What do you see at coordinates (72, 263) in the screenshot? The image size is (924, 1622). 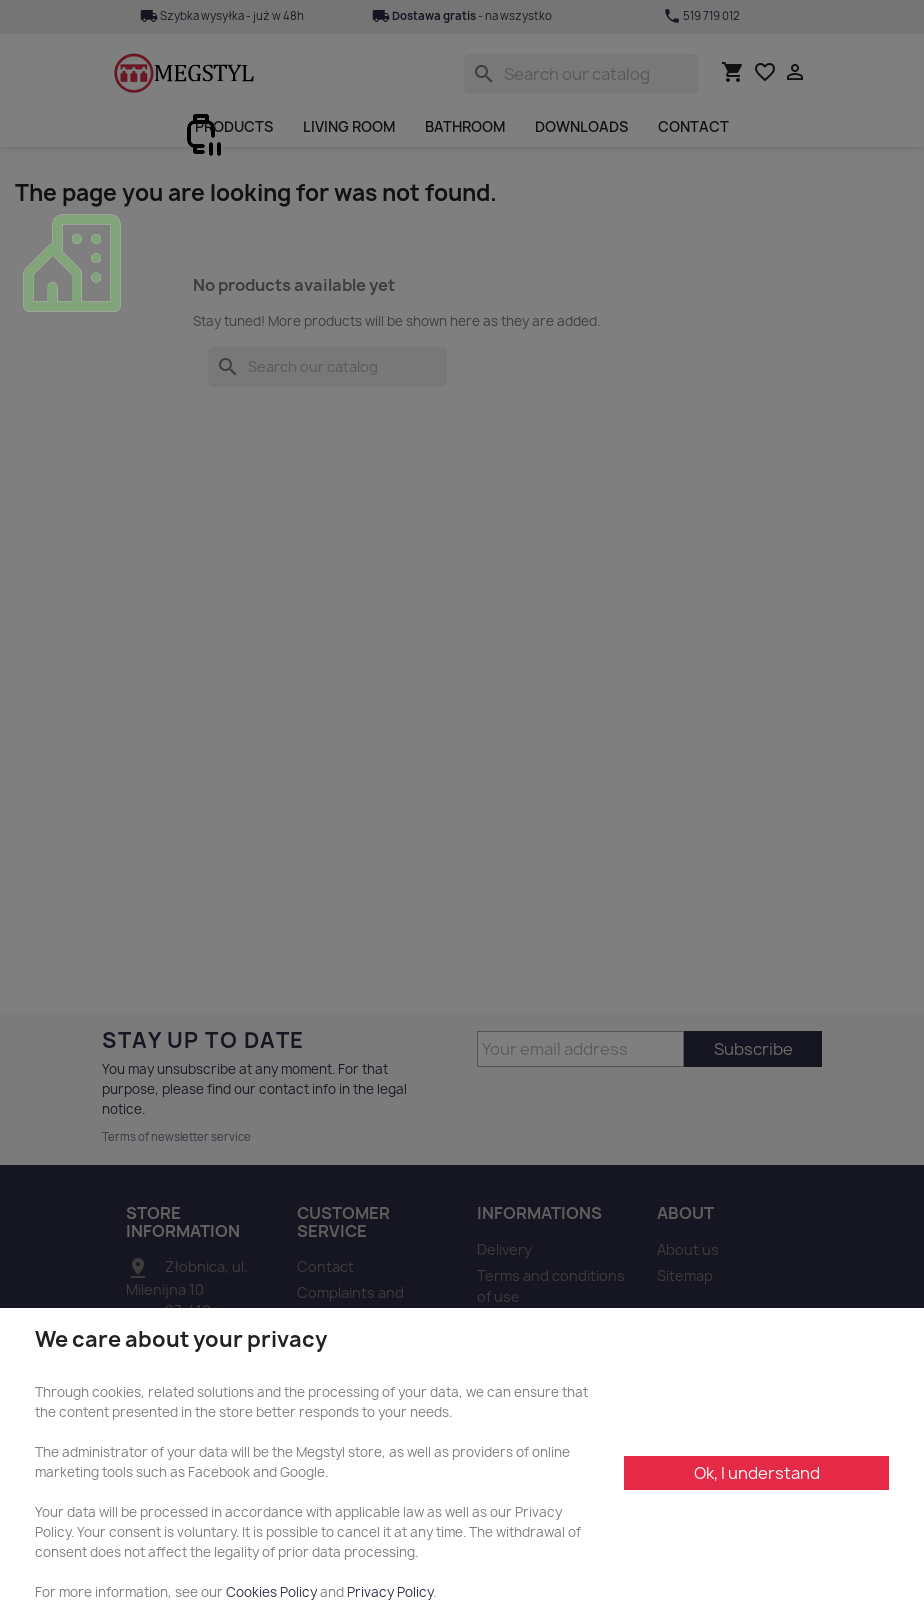 I see `view community or residential buildings` at bounding box center [72, 263].